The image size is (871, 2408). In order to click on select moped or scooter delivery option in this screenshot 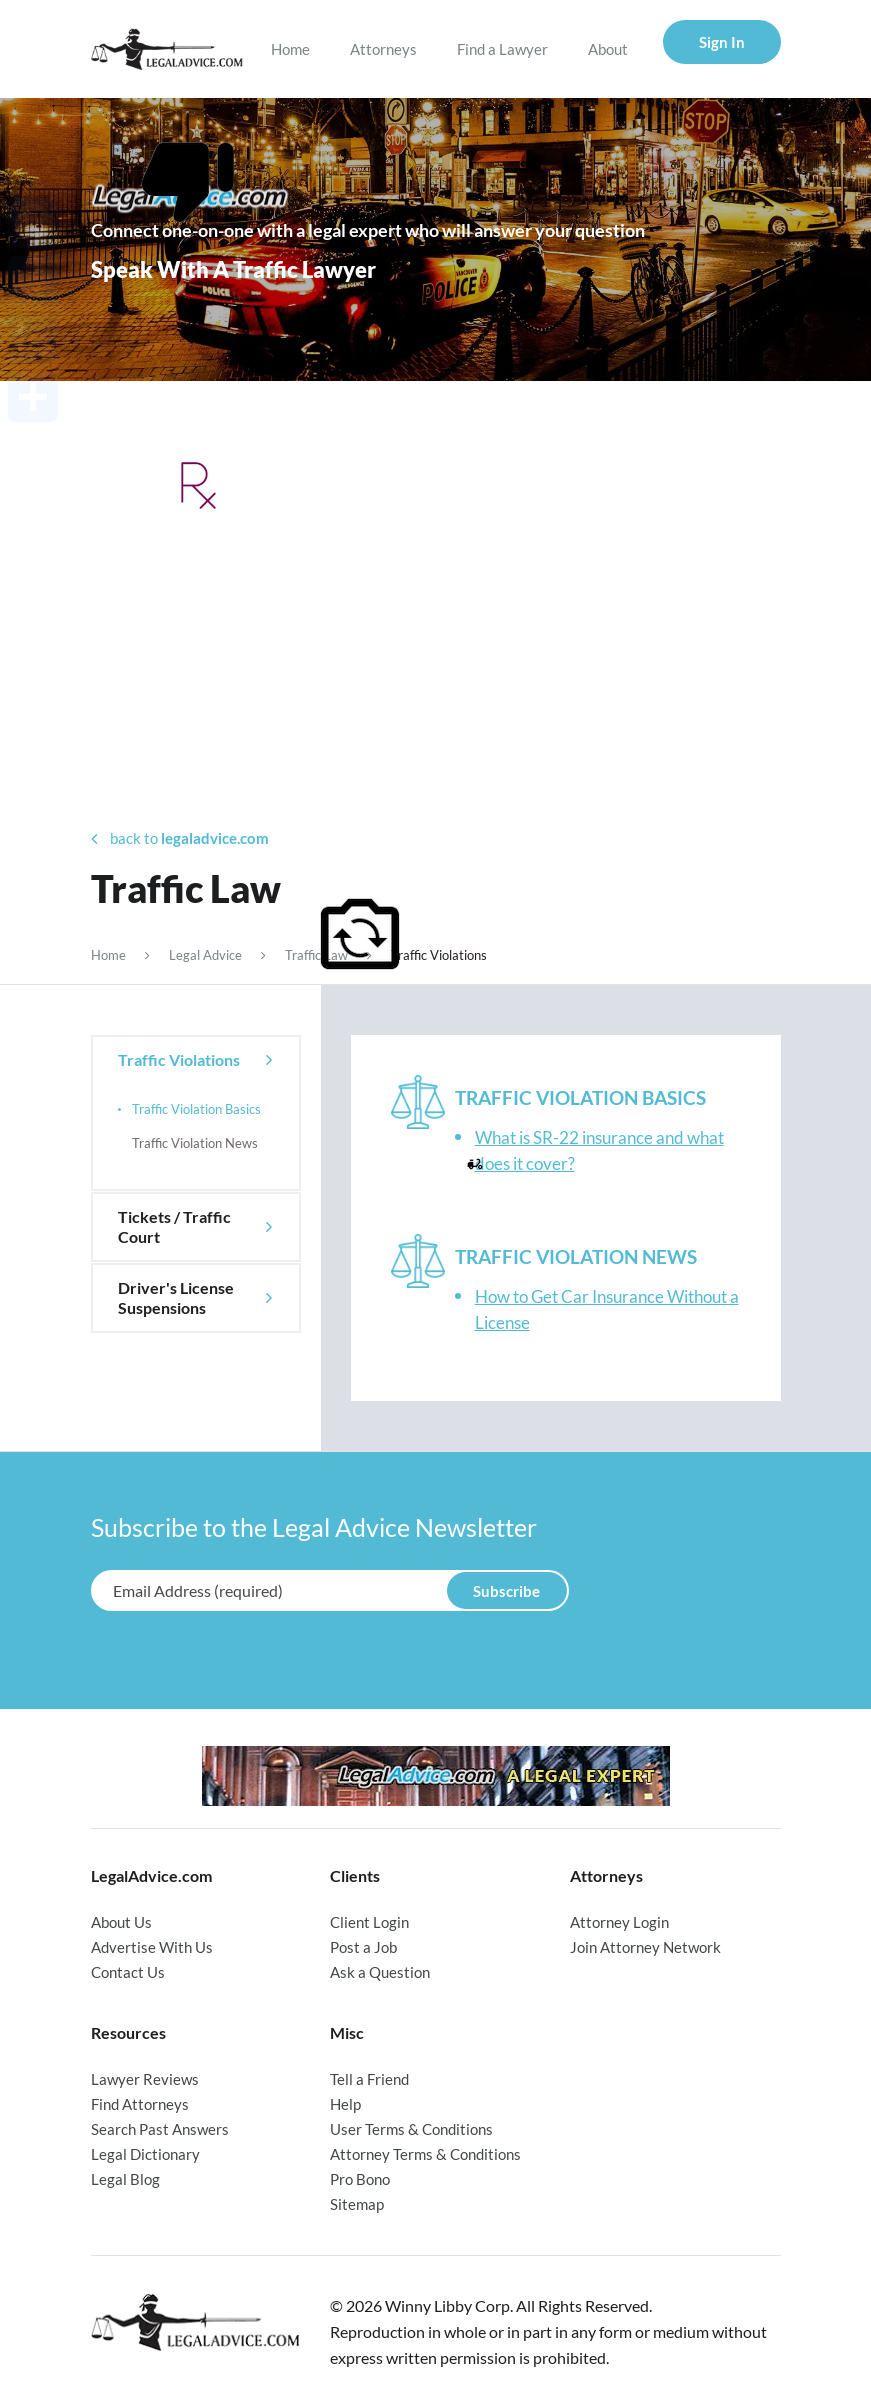, I will do `click(475, 1164)`.